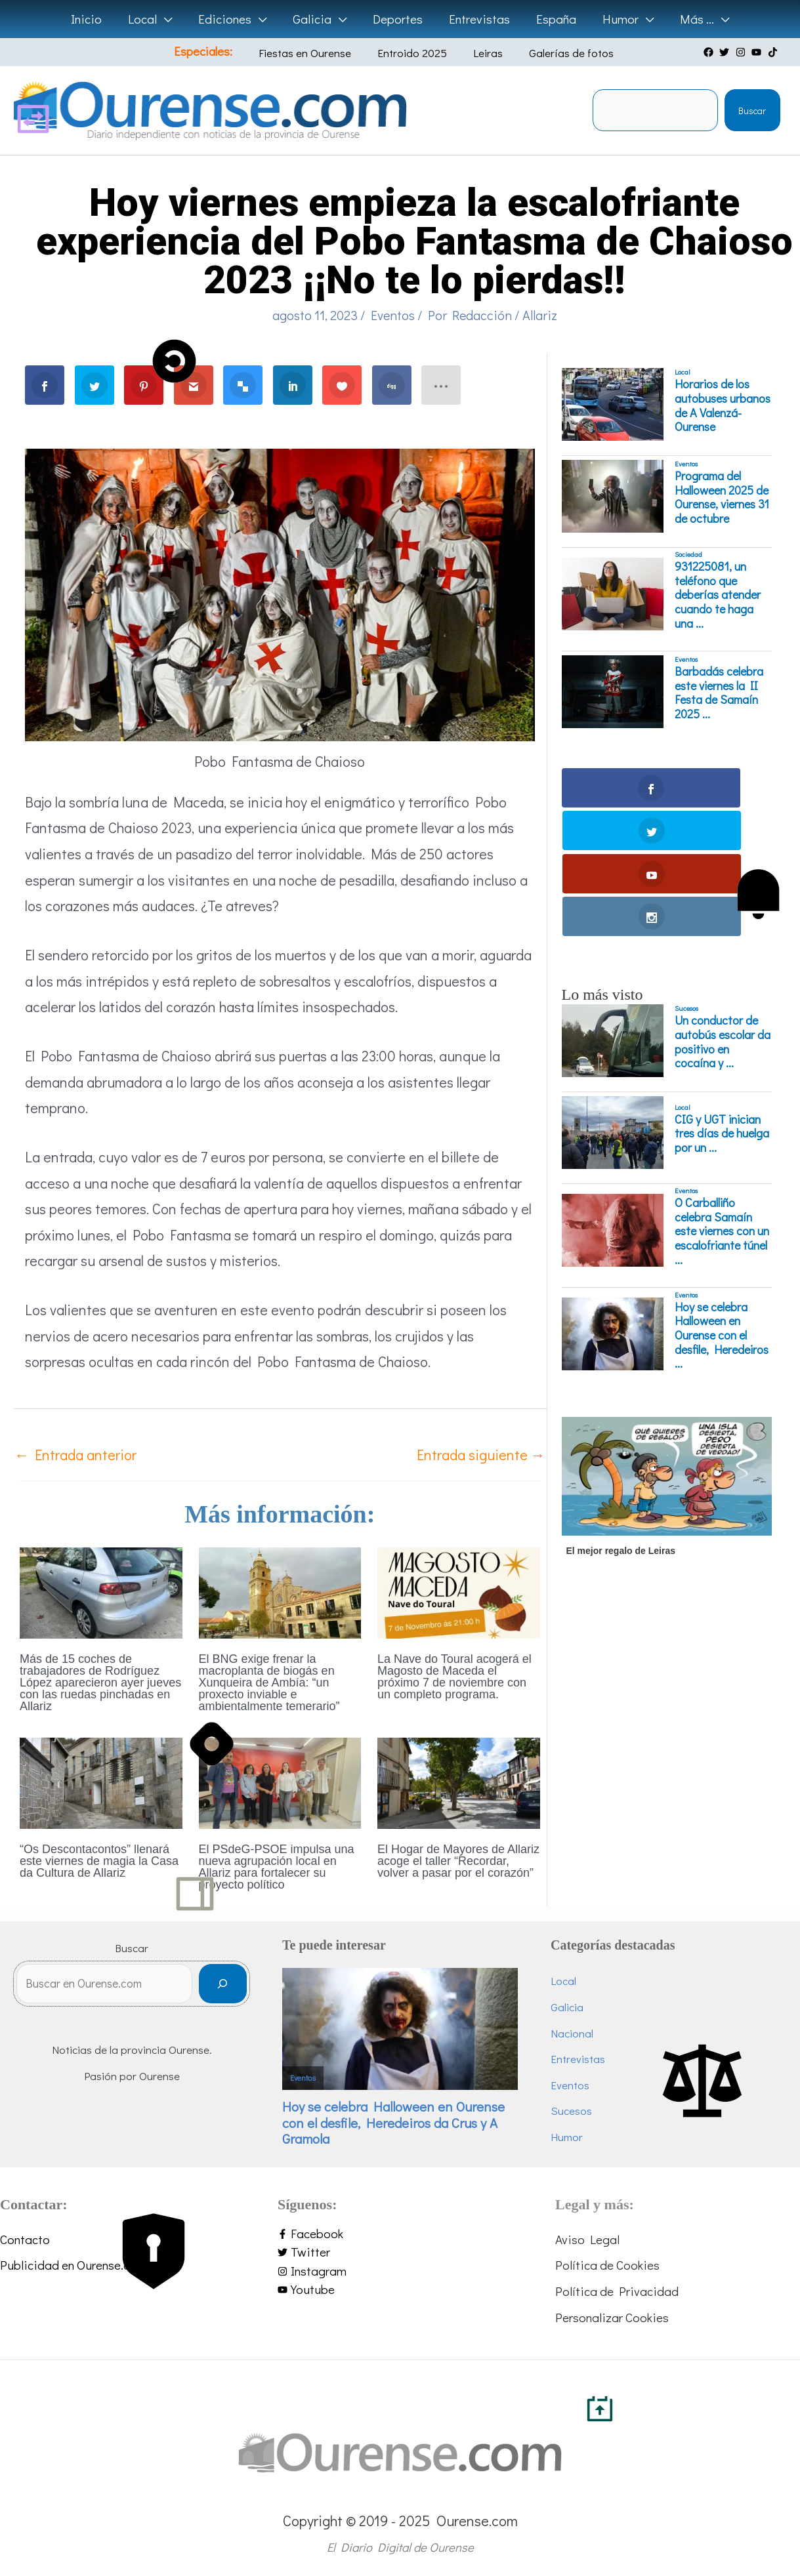 The image size is (800, 2576). What do you see at coordinates (195, 1894) in the screenshot?
I see `switch to right sidebar layout` at bounding box center [195, 1894].